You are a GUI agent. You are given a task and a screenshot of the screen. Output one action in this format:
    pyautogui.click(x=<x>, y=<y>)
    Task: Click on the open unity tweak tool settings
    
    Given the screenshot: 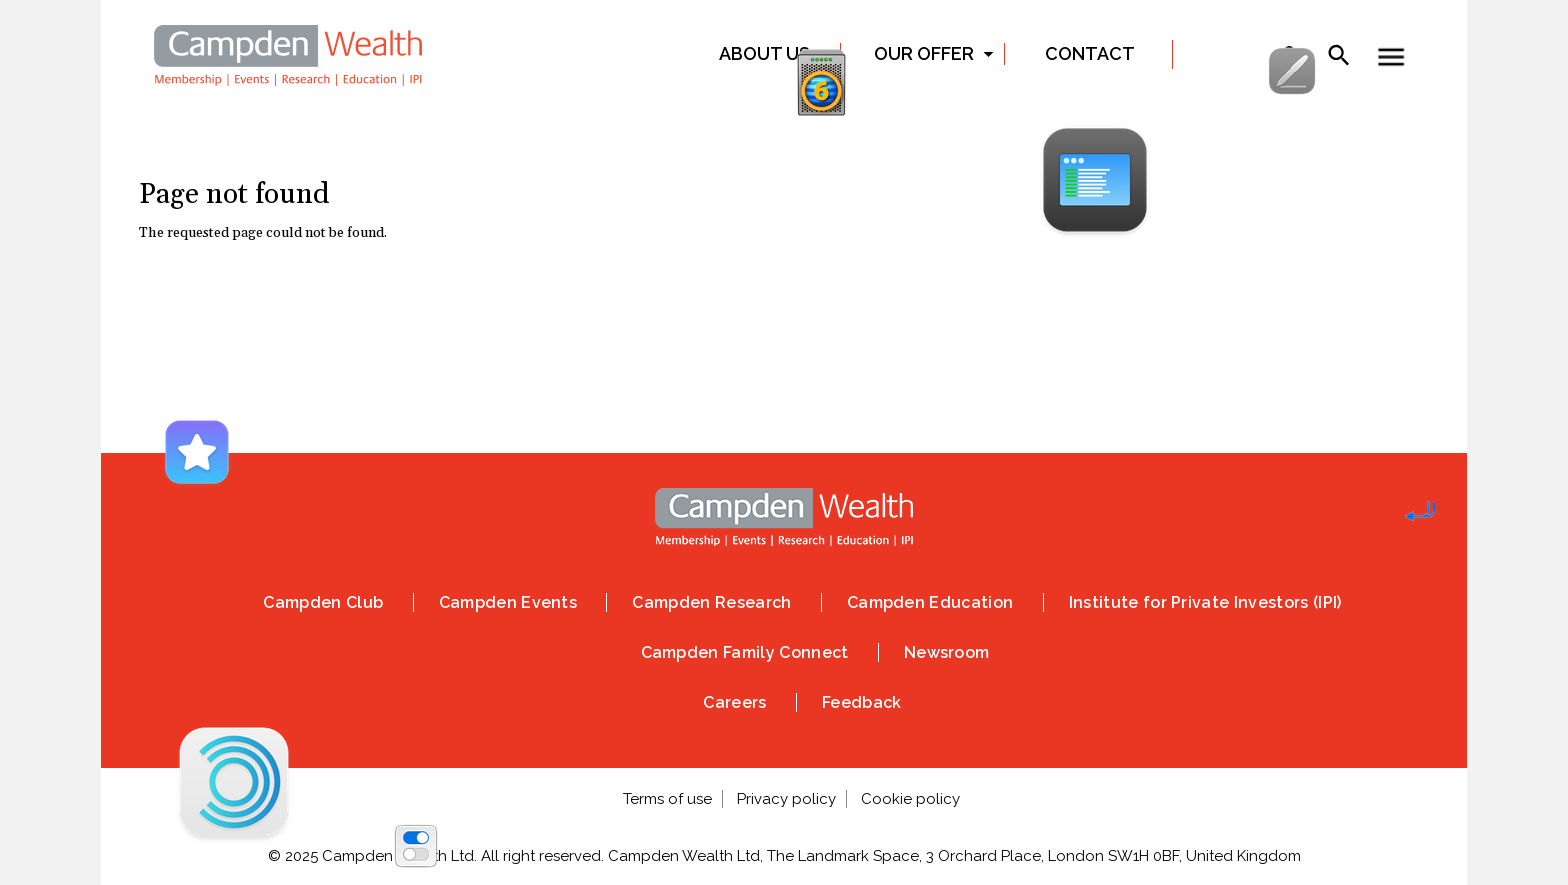 What is the action you would take?
    pyautogui.click(x=416, y=846)
    